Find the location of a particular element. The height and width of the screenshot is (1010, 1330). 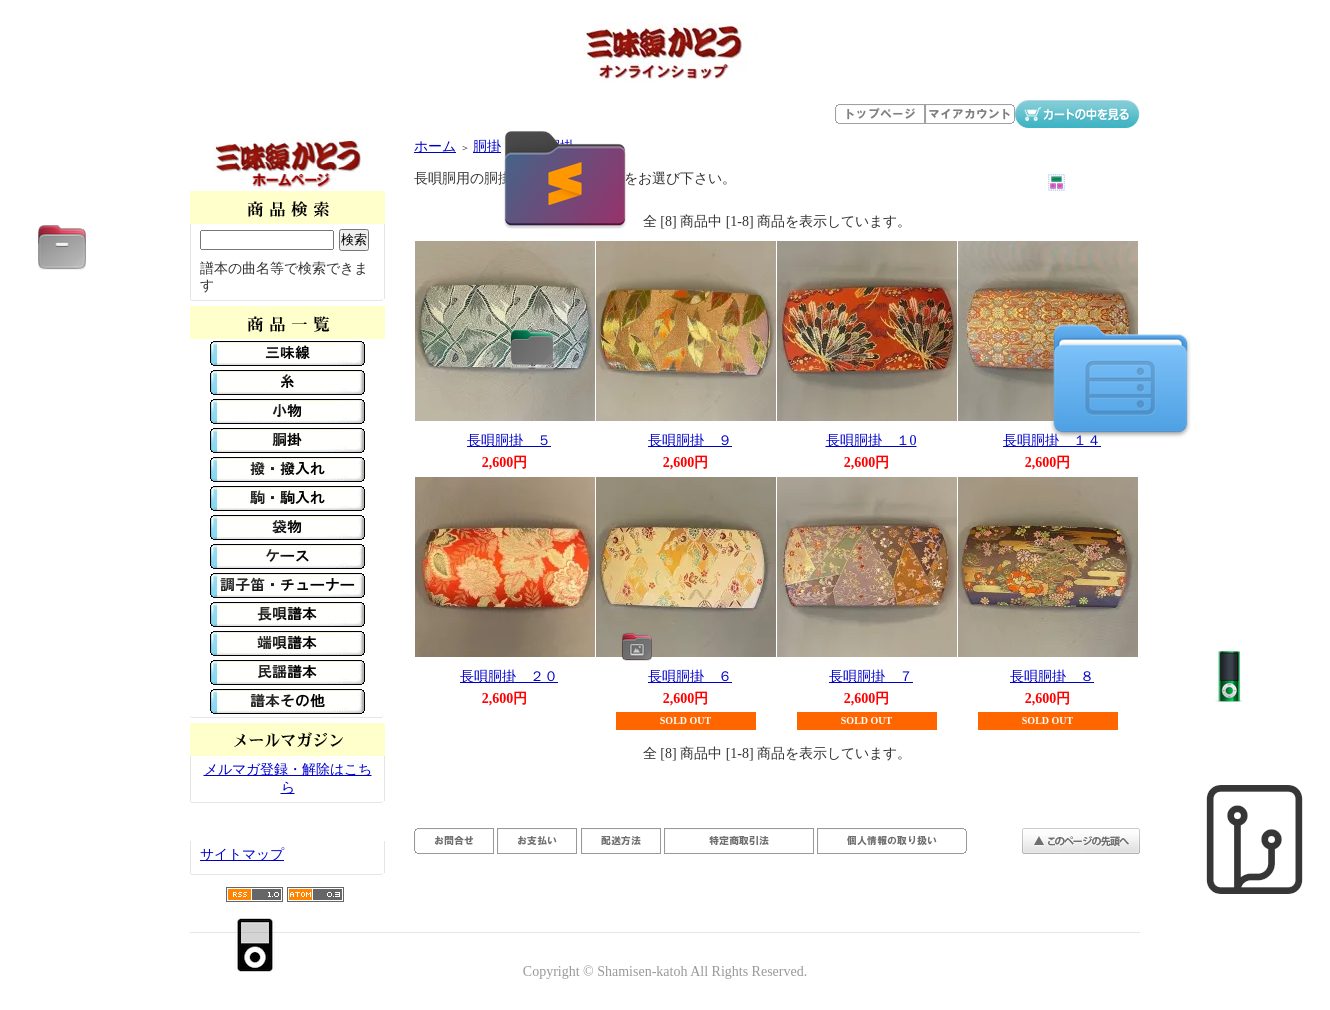

iPod nano device in green is located at coordinates (1229, 677).